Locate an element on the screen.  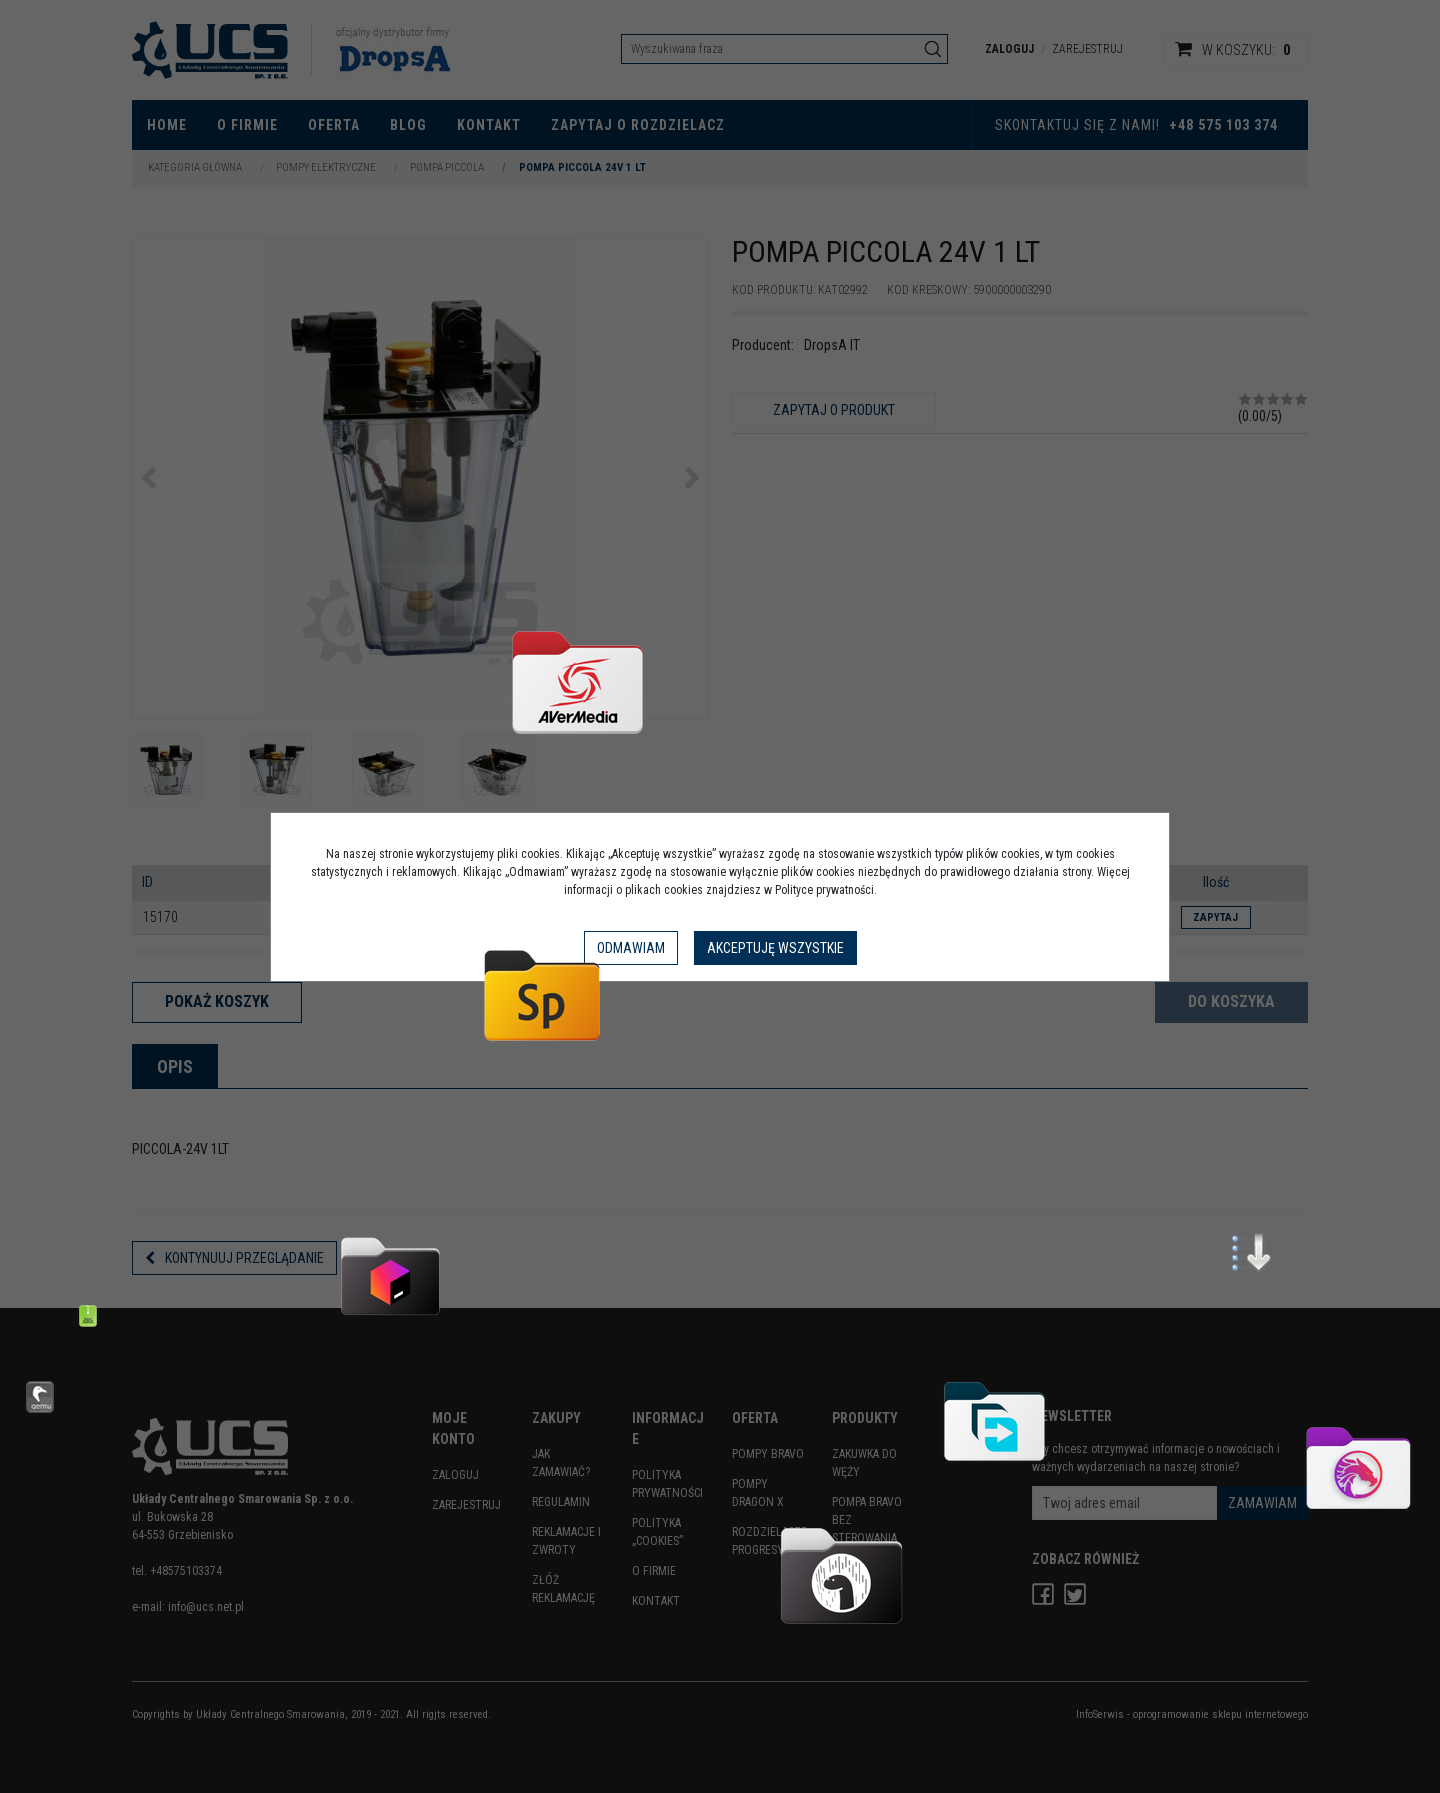
qemu virtual disk image file is located at coordinates (40, 1397).